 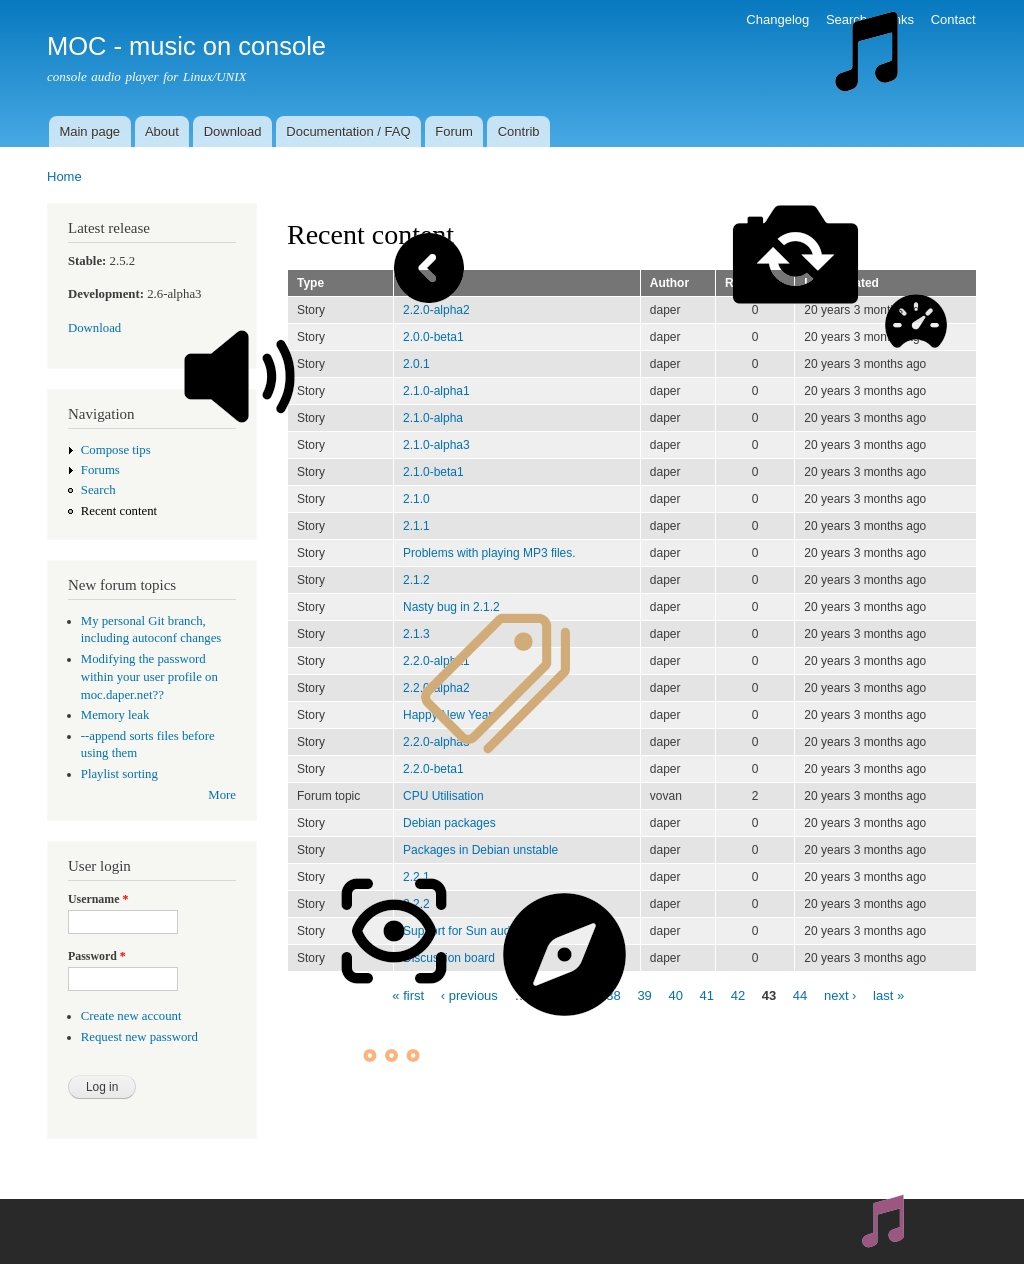 I want to click on switch between front and rear camera, so click(x=795, y=254).